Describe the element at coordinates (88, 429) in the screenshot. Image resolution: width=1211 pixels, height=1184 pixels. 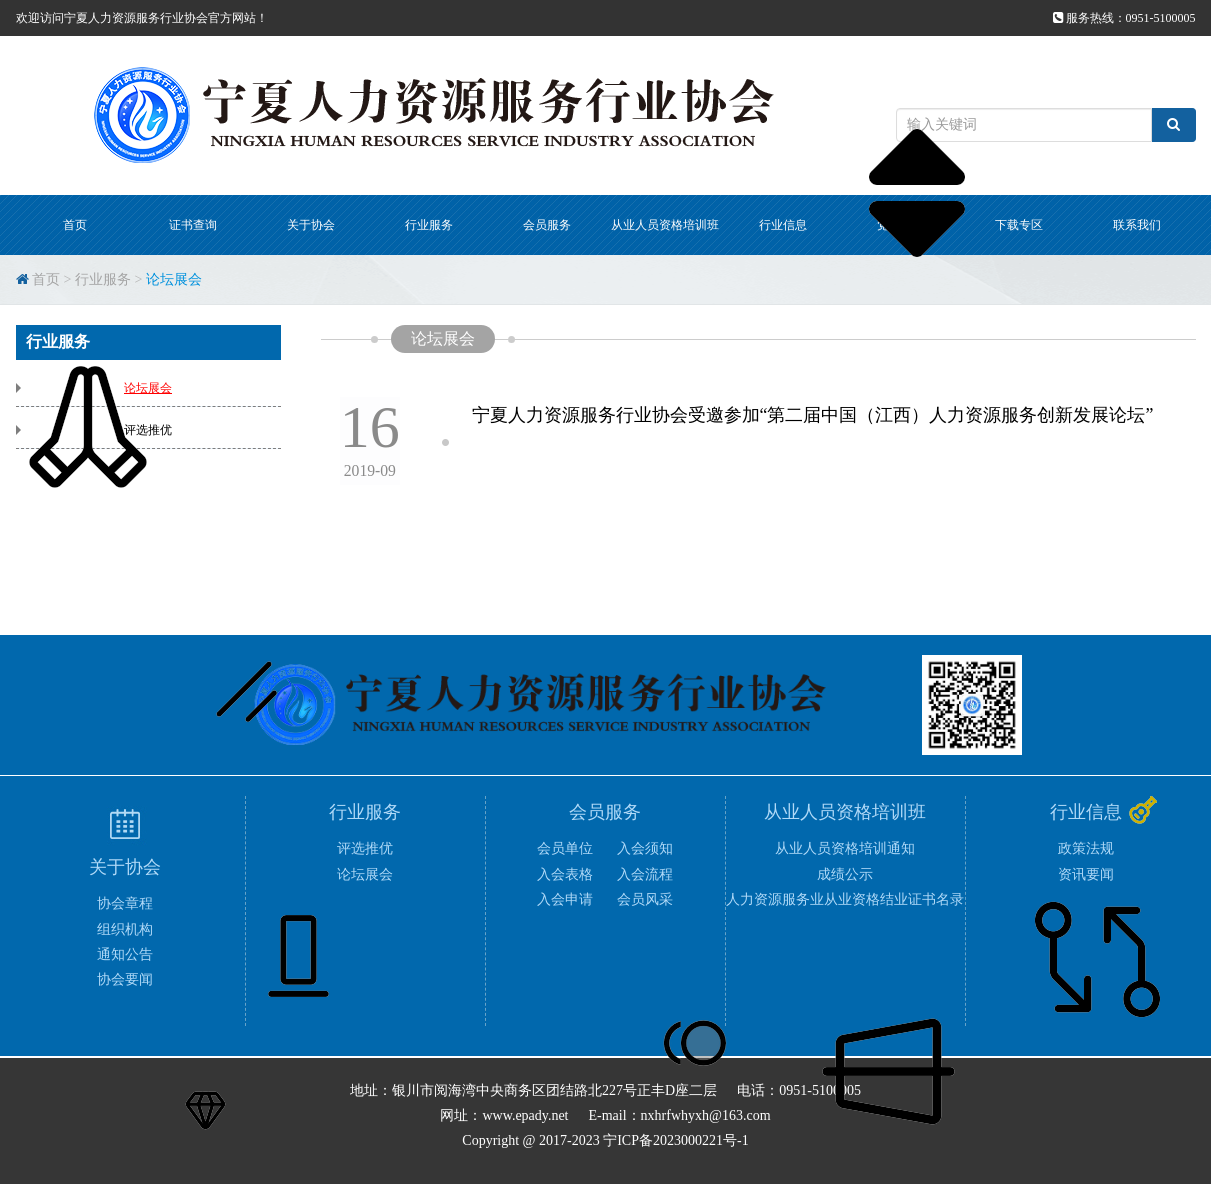
I see `express gratitude or thanks` at that location.